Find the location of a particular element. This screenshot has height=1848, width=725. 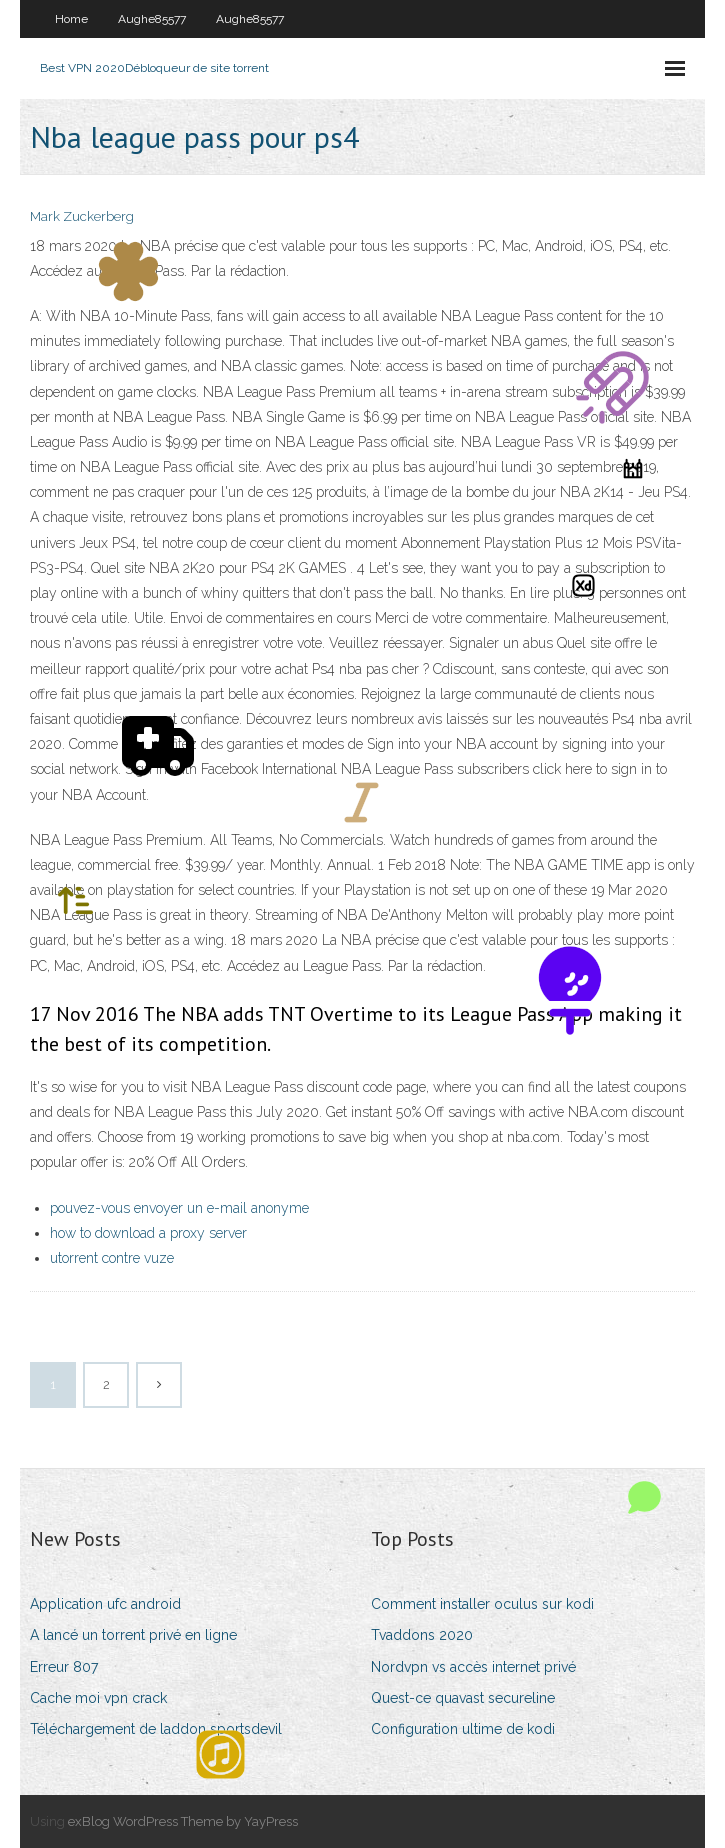

apply italic formatting to selected text is located at coordinates (361, 802).